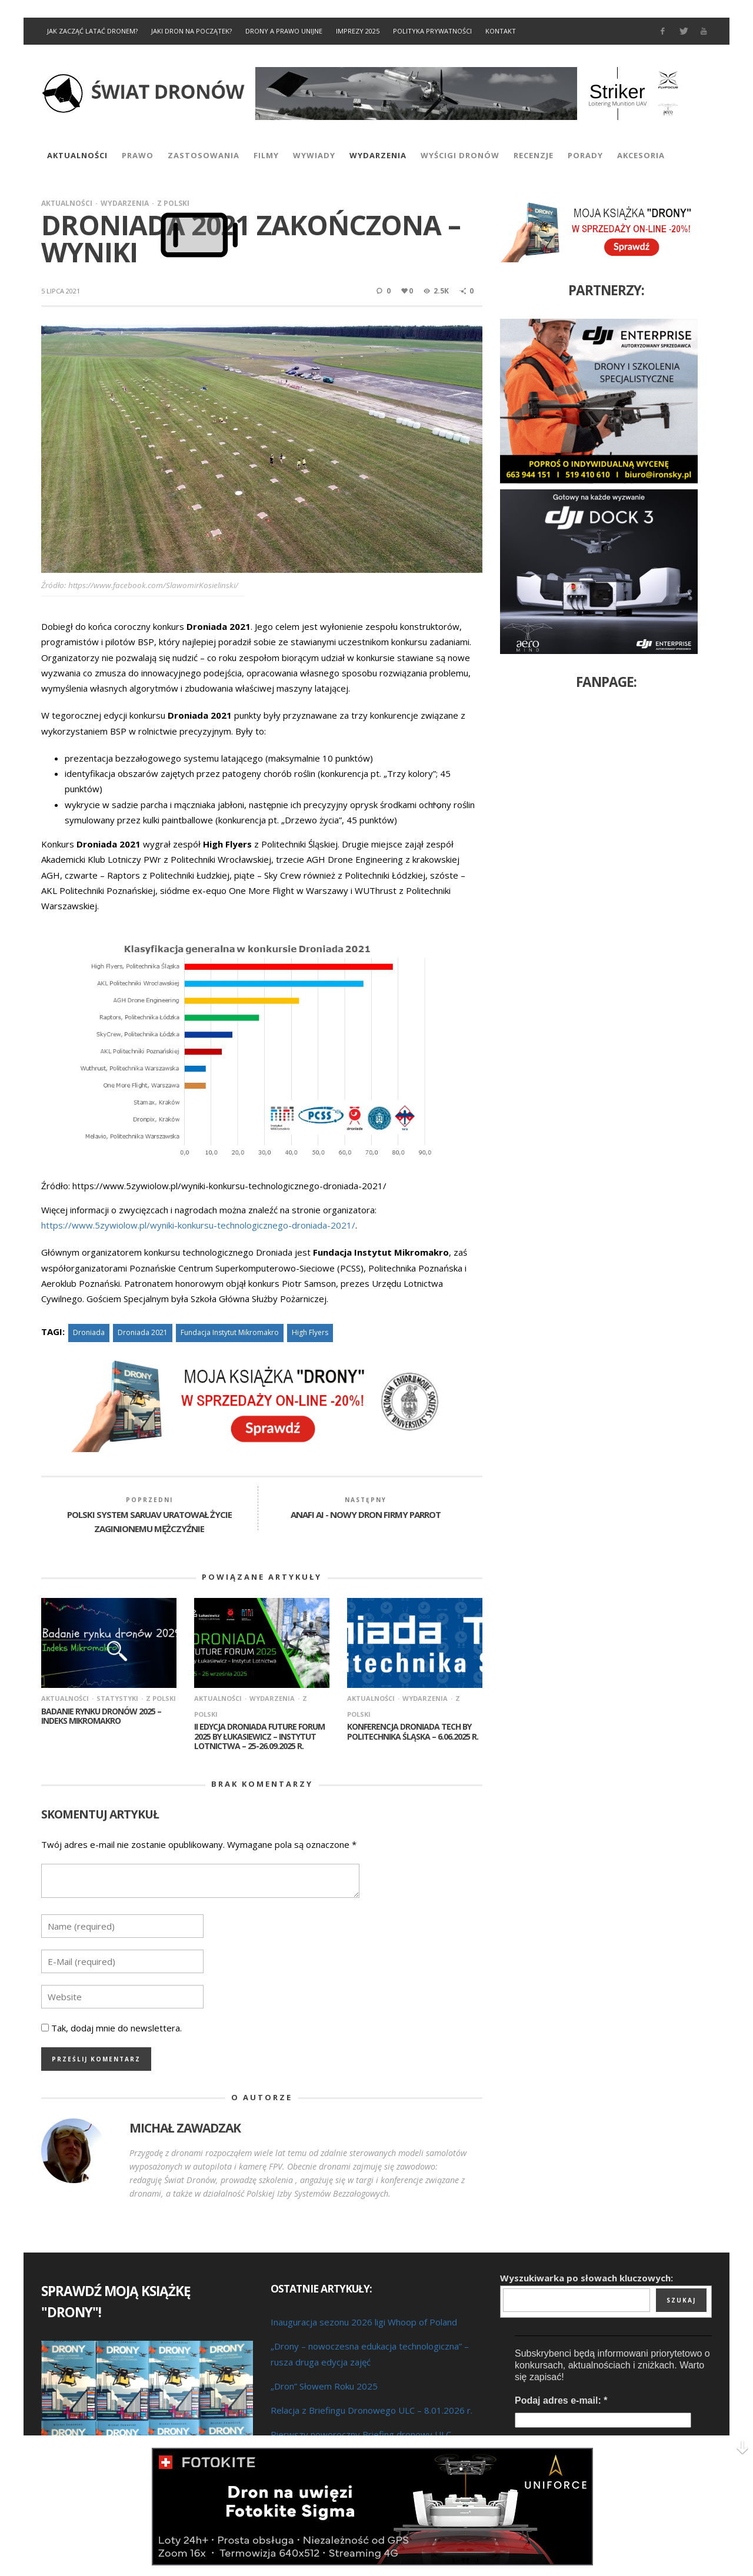 The height and width of the screenshot is (2576, 753). I want to click on indicates low battery level, so click(198, 235).